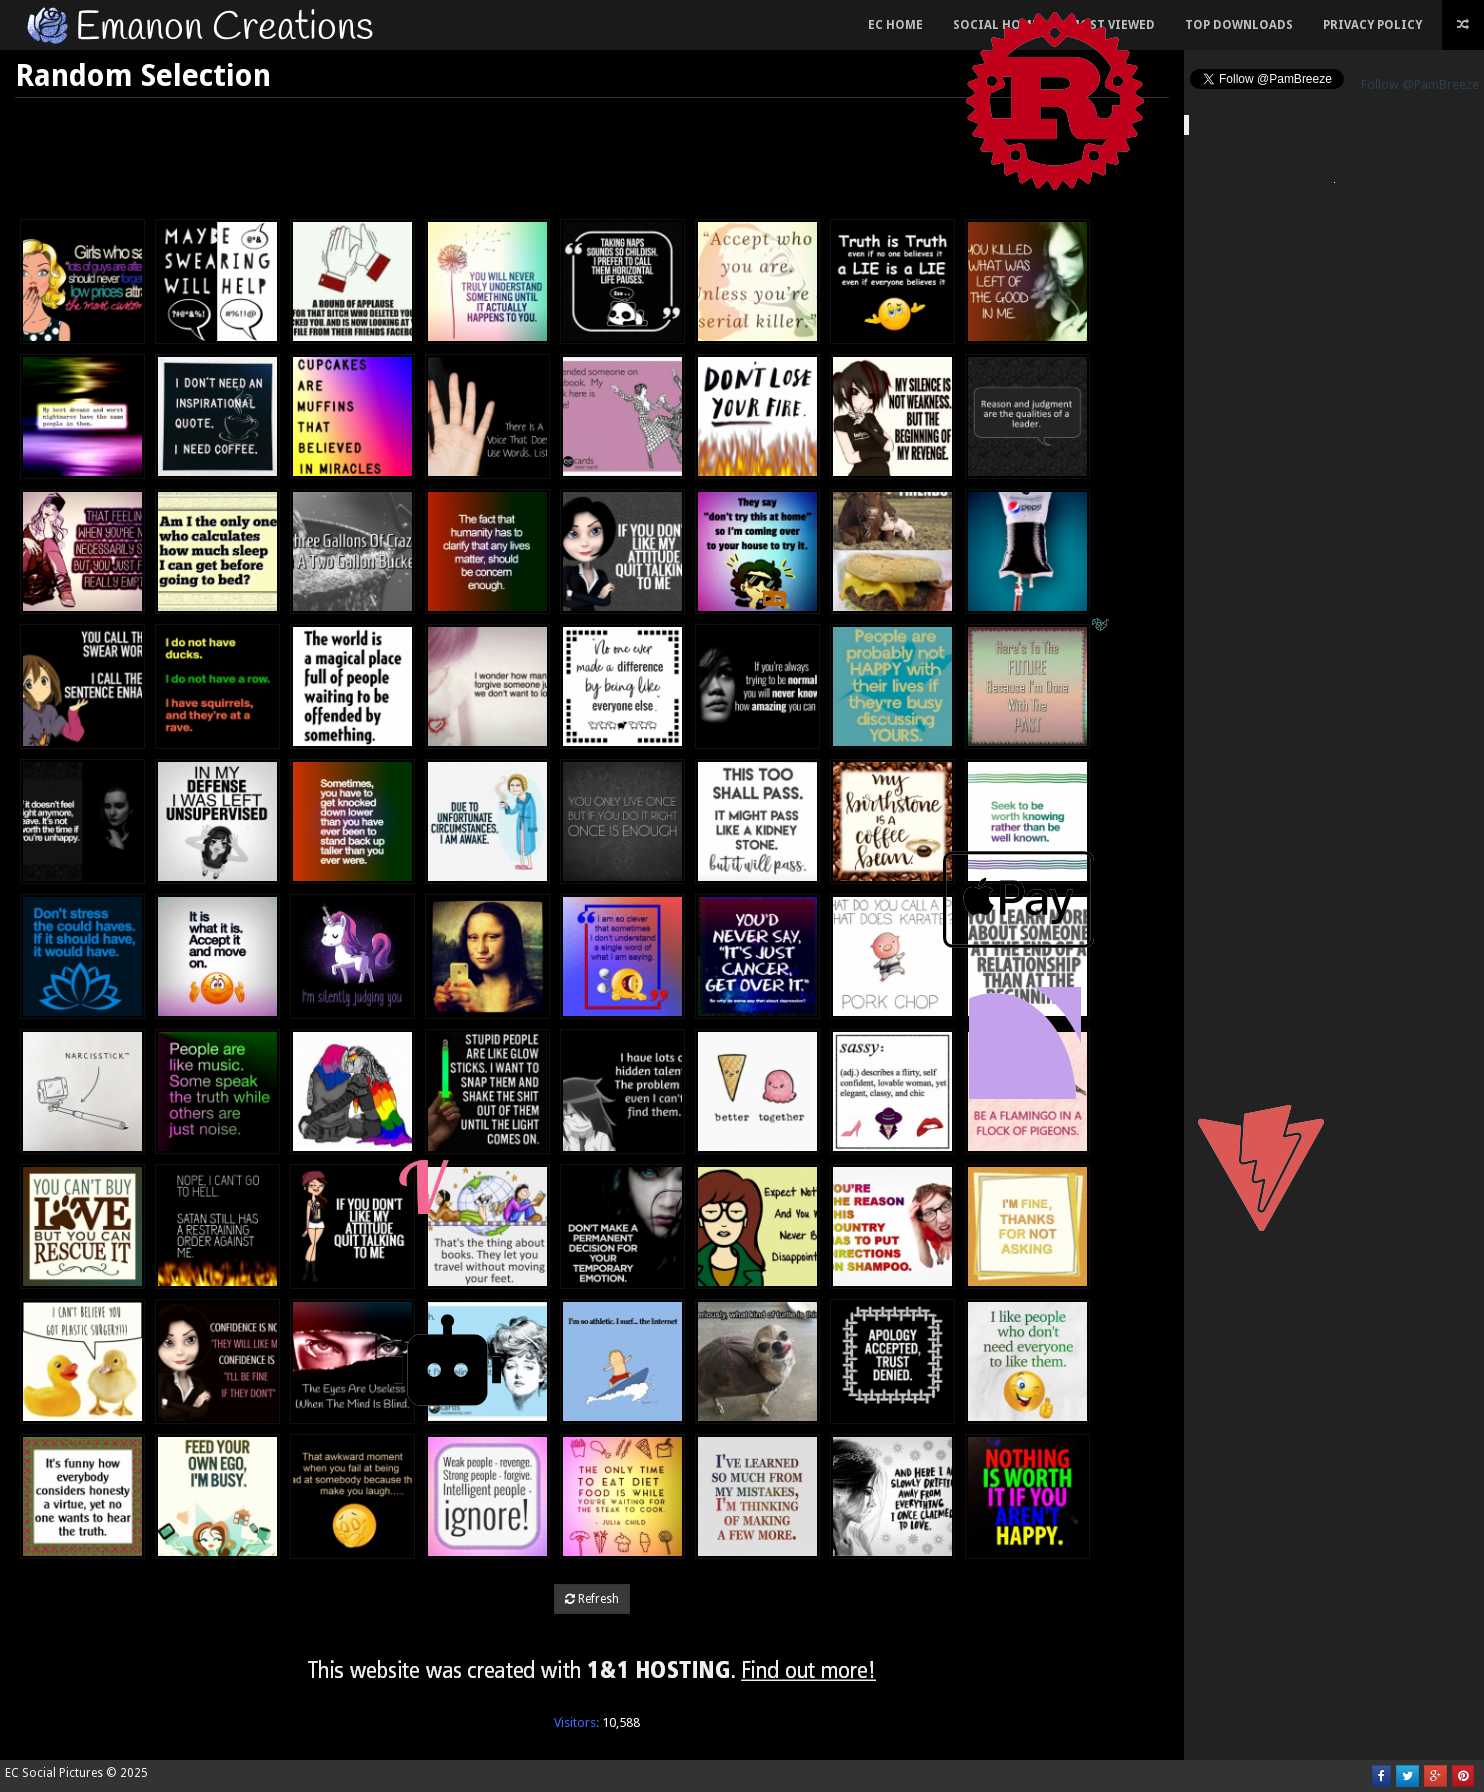 This screenshot has width=1484, height=1792. What do you see at coordinates (1025, 1043) in the screenshot?
I see `open zerodha trading app` at bounding box center [1025, 1043].